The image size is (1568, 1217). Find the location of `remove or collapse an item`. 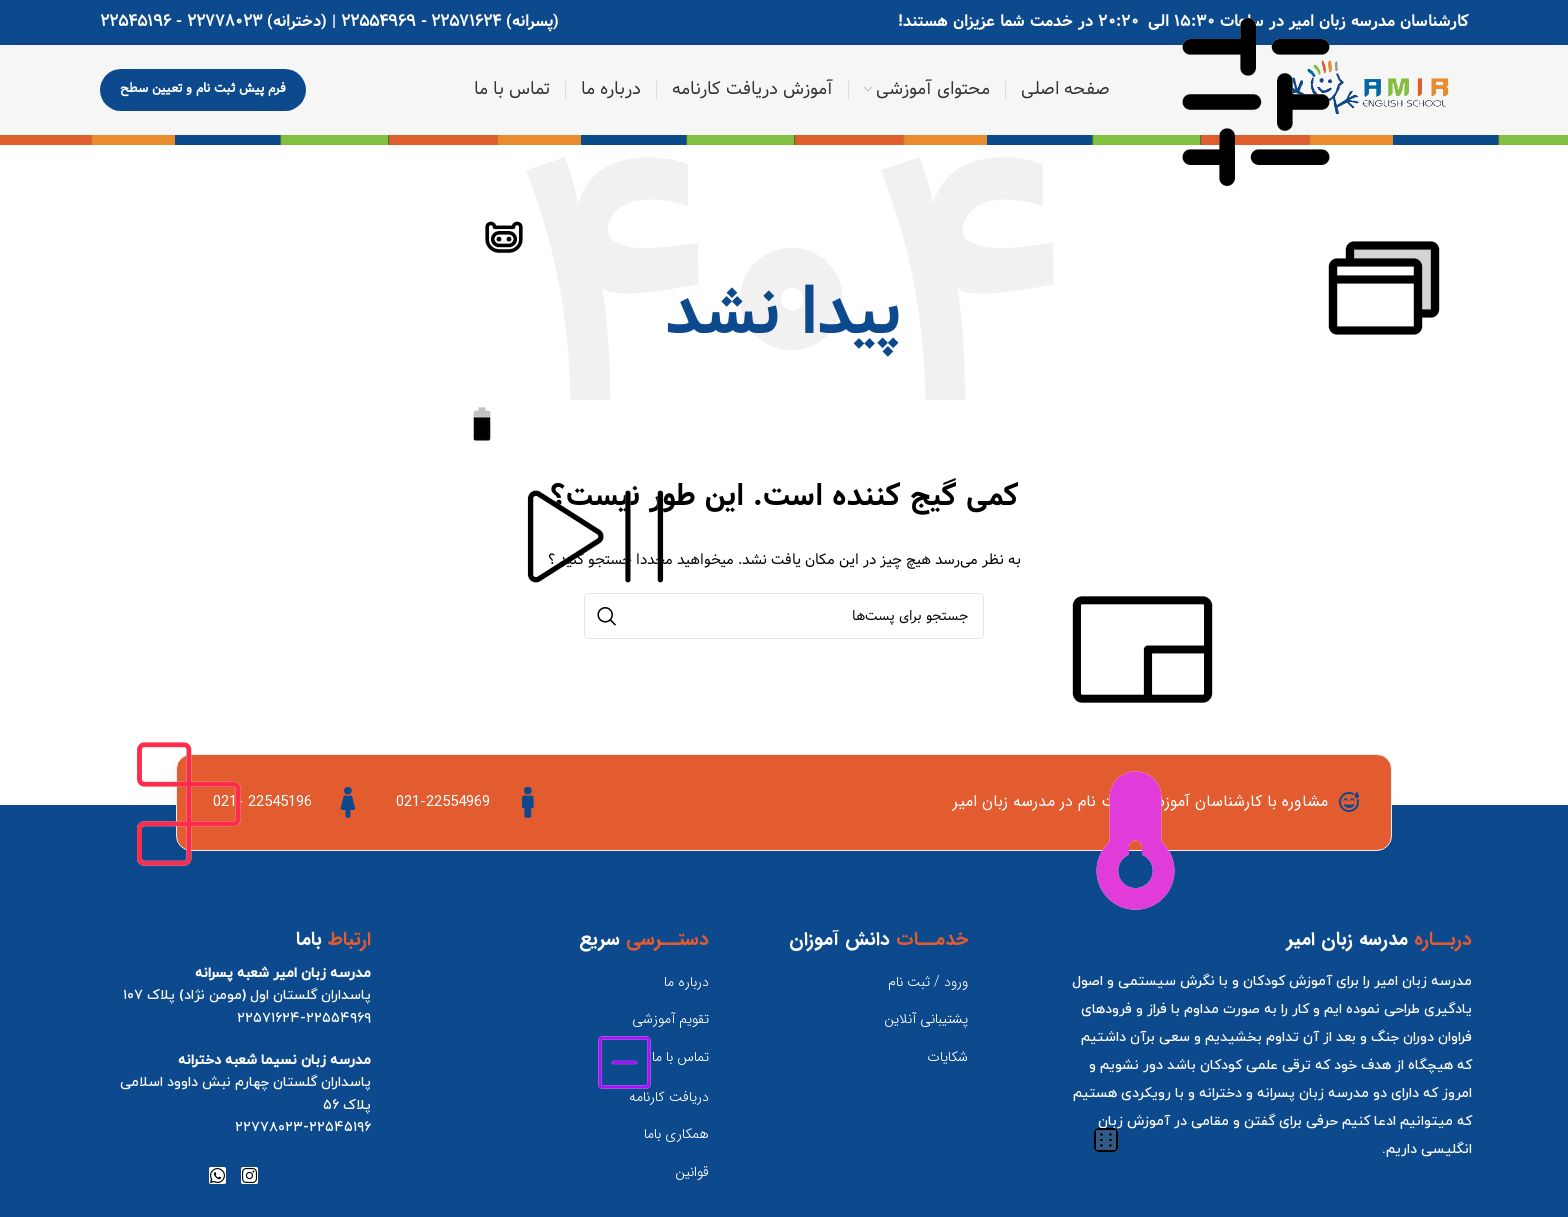

remove or collapse an item is located at coordinates (624, 1062).